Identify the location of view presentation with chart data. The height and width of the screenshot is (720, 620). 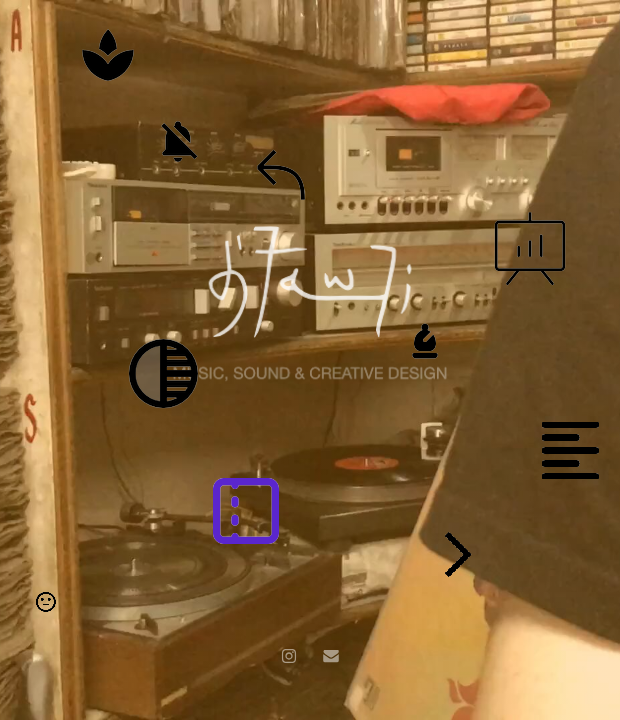
(530, 250).